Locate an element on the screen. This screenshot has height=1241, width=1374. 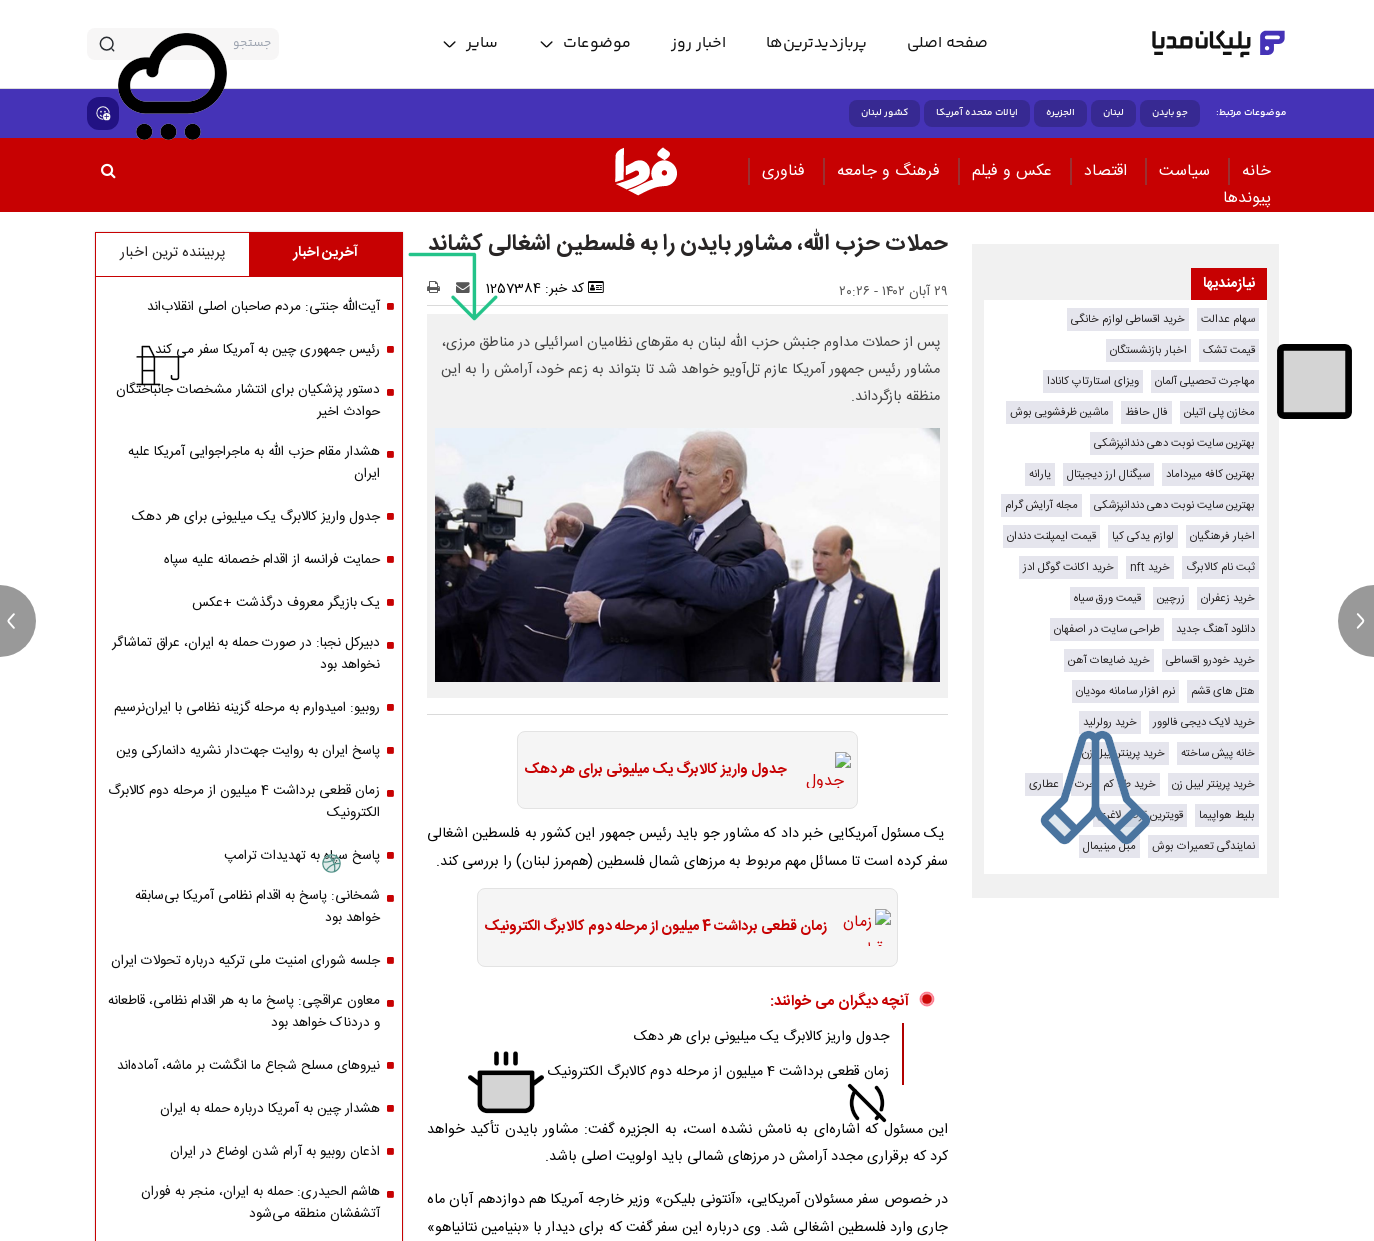
visit dribbble profile or portfolio is located at coordinates (331, 863).